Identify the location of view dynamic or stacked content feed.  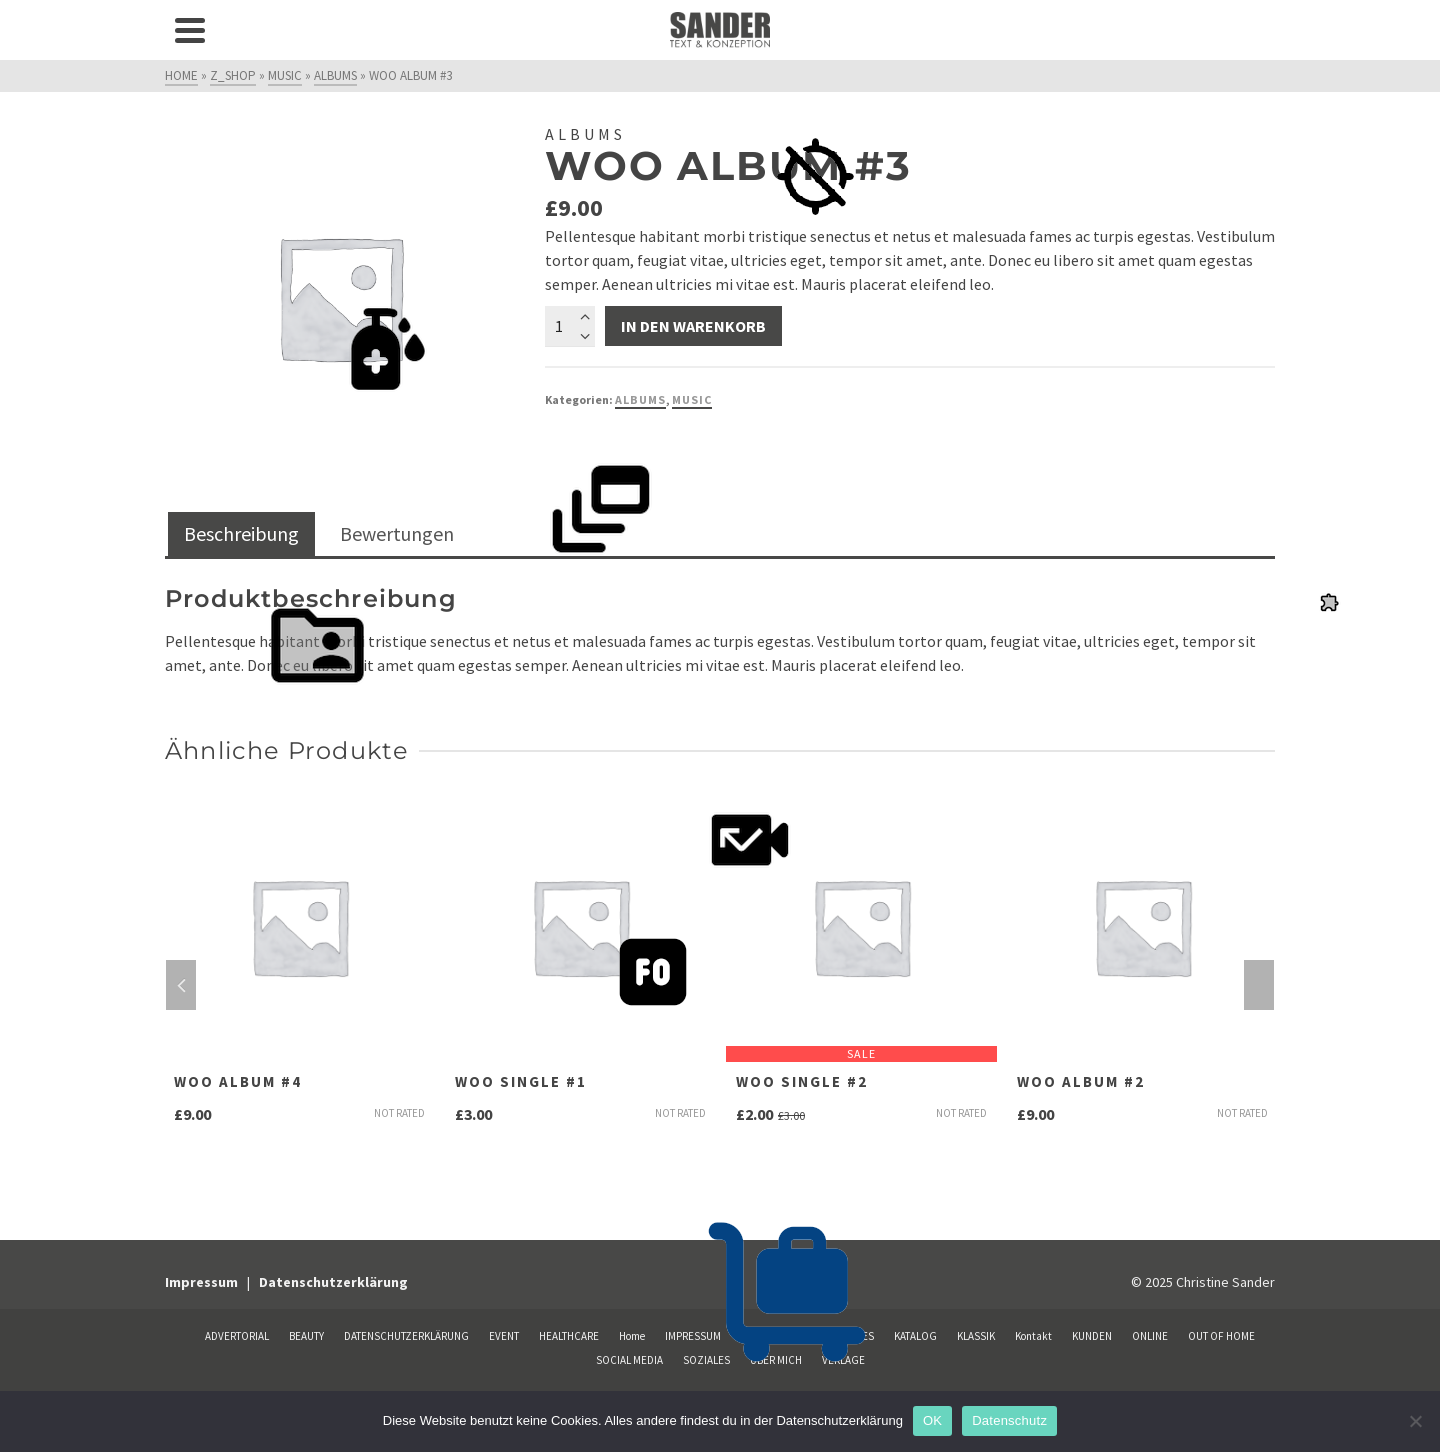
(601, 509).